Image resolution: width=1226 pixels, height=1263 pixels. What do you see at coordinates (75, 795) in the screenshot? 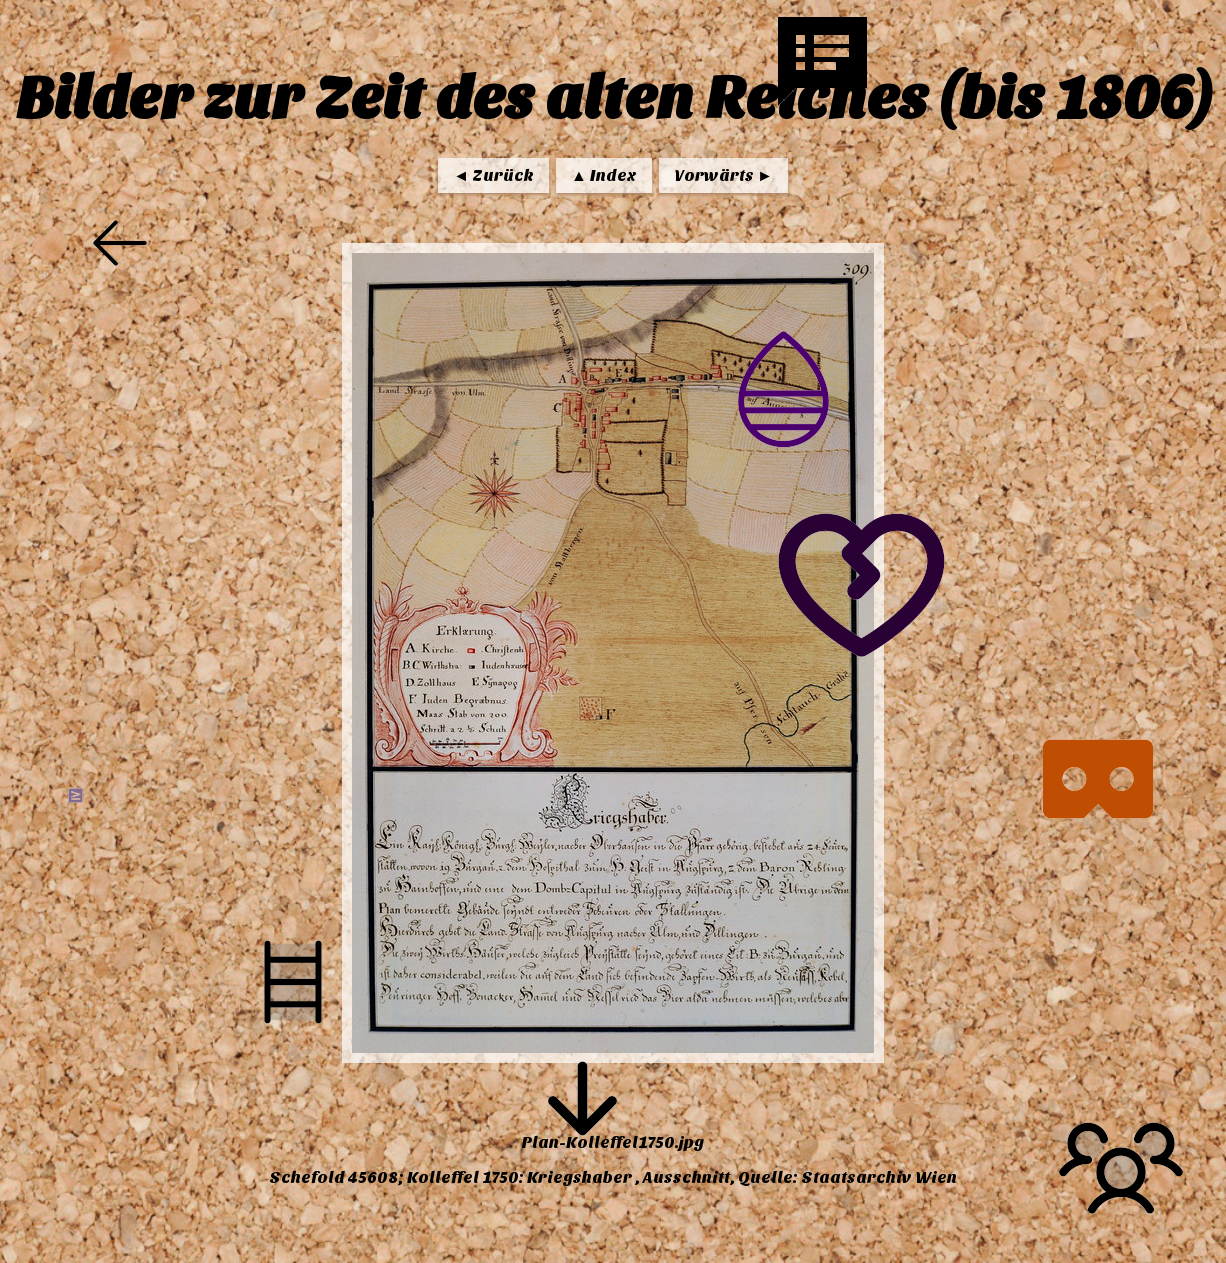
I see `greater than or equal to mathematical operator` at bounding box center [75, 795].